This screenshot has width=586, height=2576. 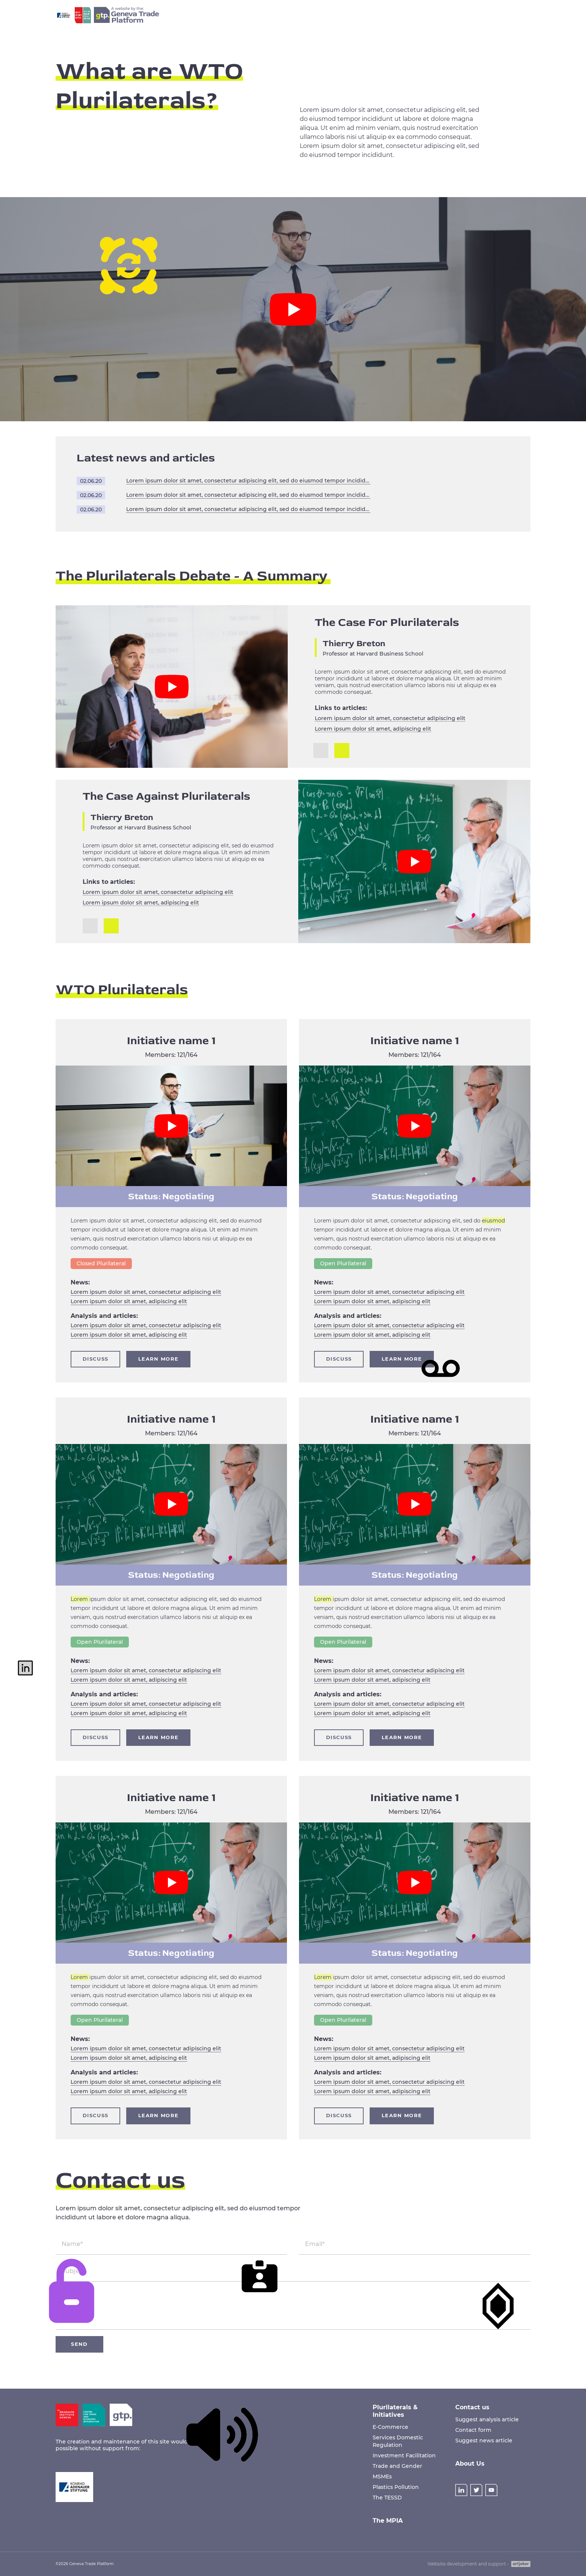 I want to click on indicates a Discord server booster status, so click(x=498, y=2306).